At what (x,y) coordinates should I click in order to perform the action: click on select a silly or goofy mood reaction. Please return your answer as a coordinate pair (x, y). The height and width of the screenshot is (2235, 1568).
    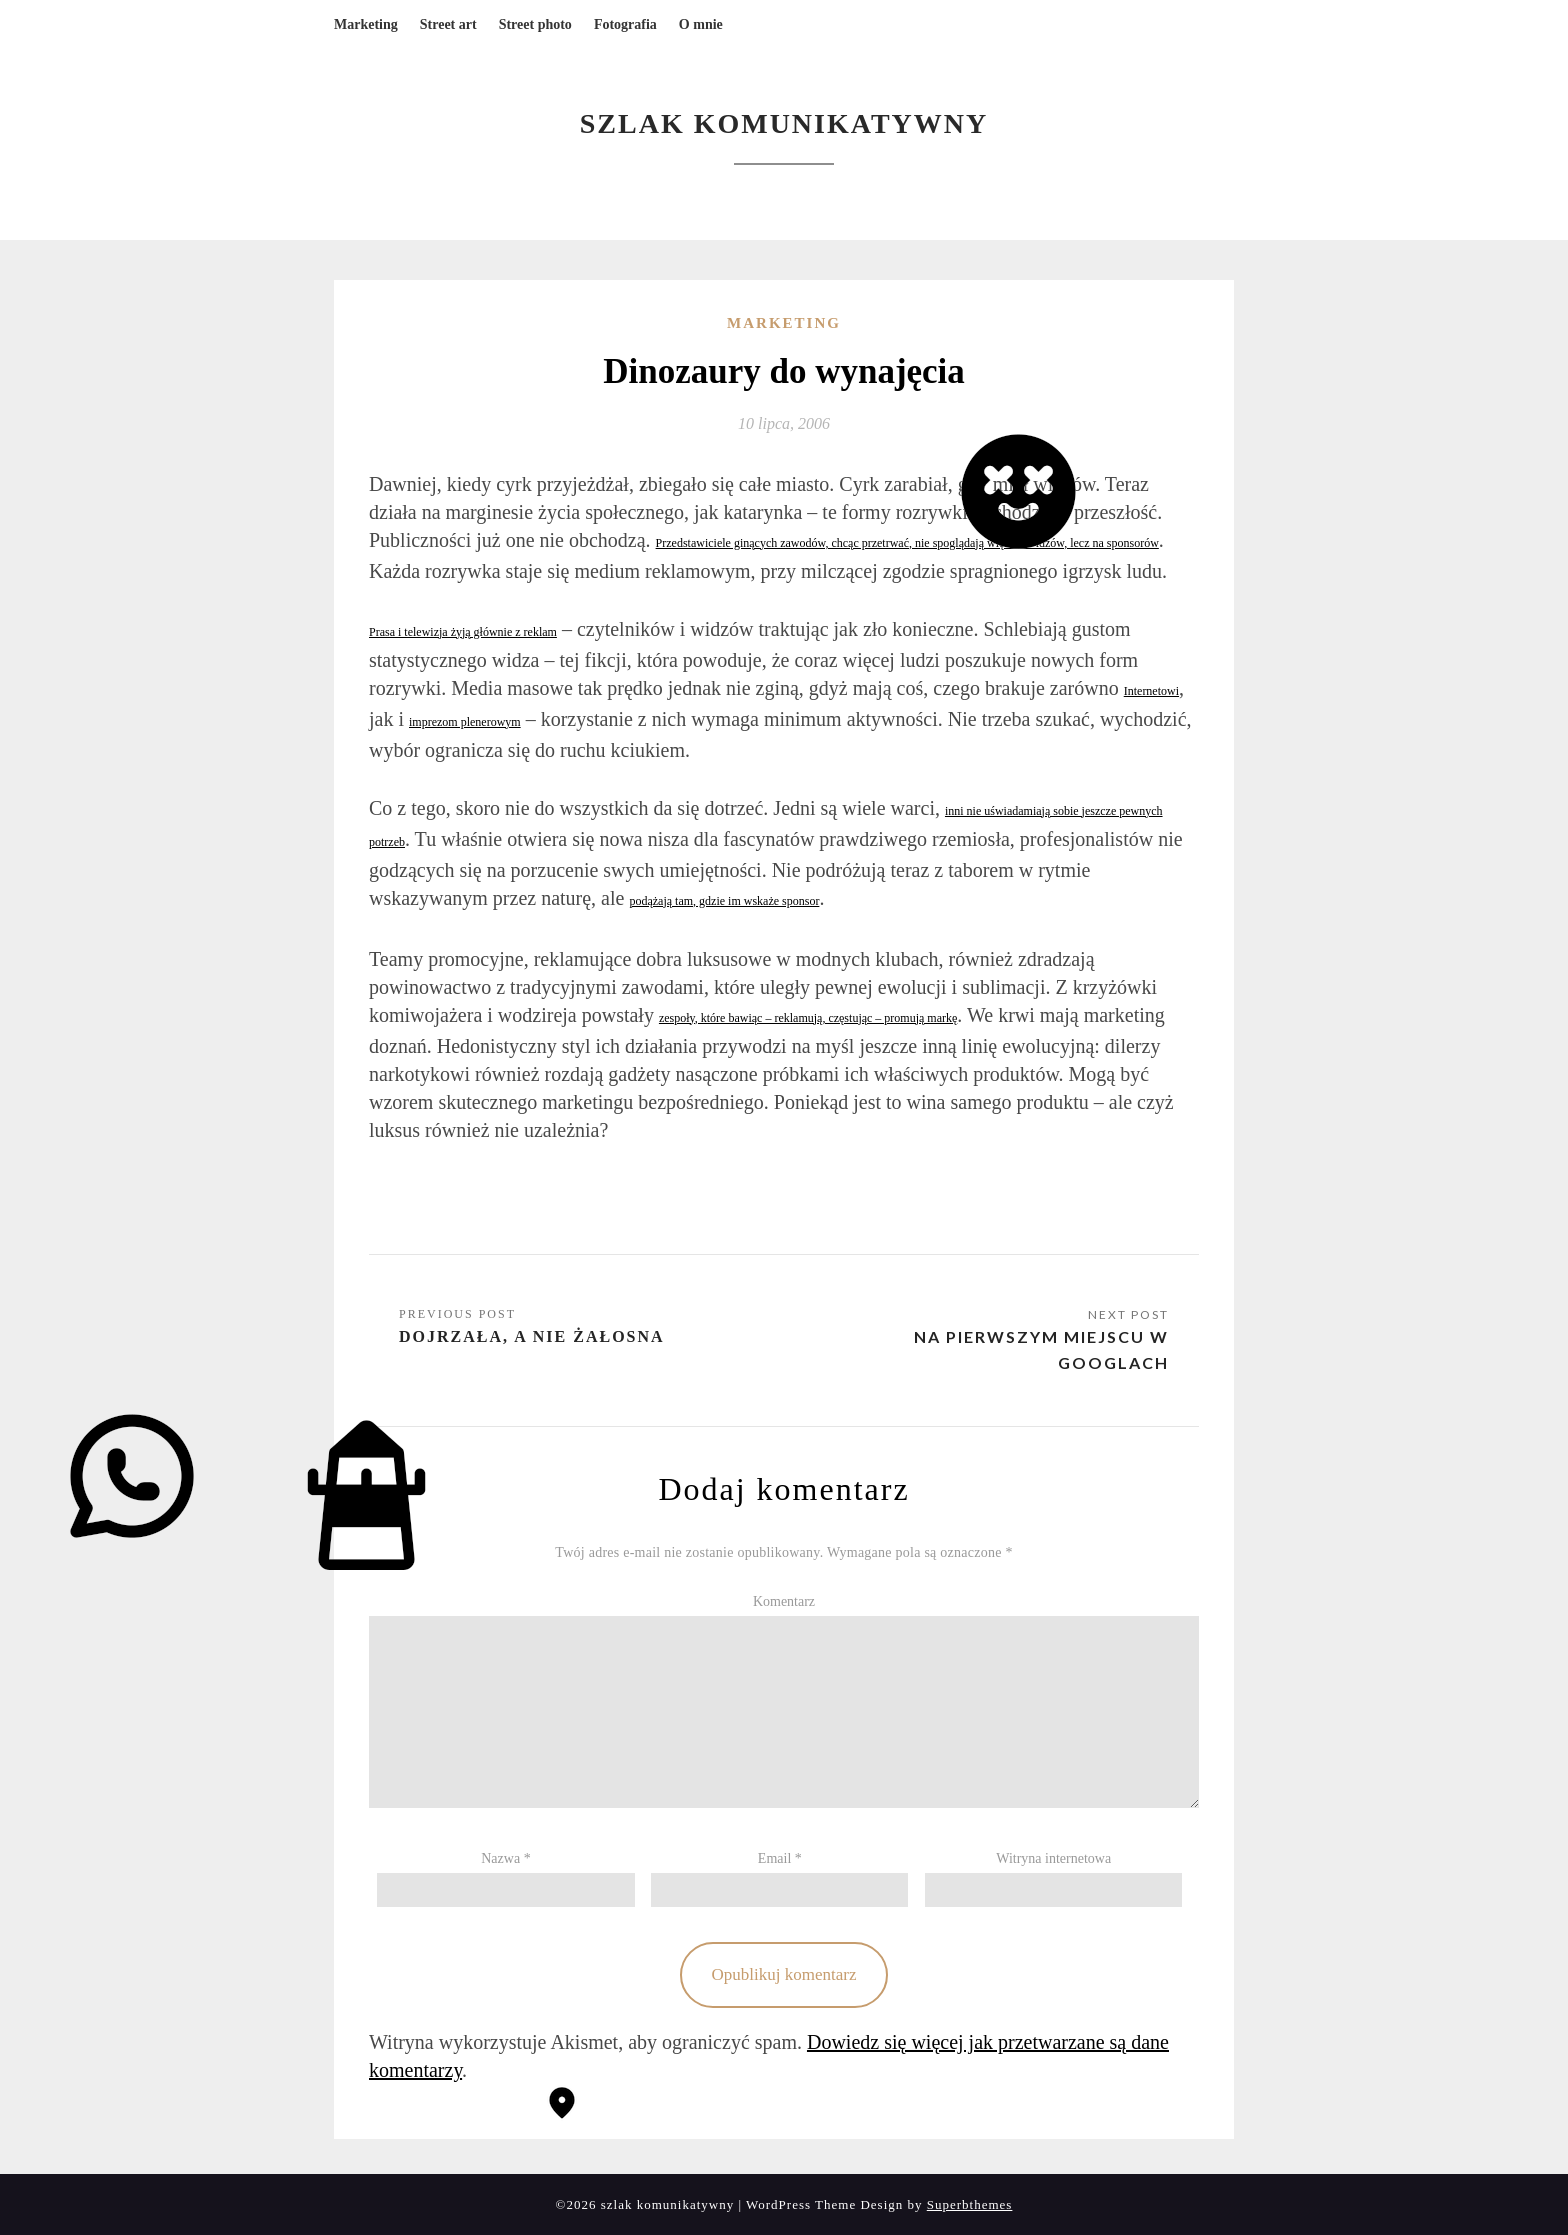
    Looking at the image, I should click on (1018, 491).